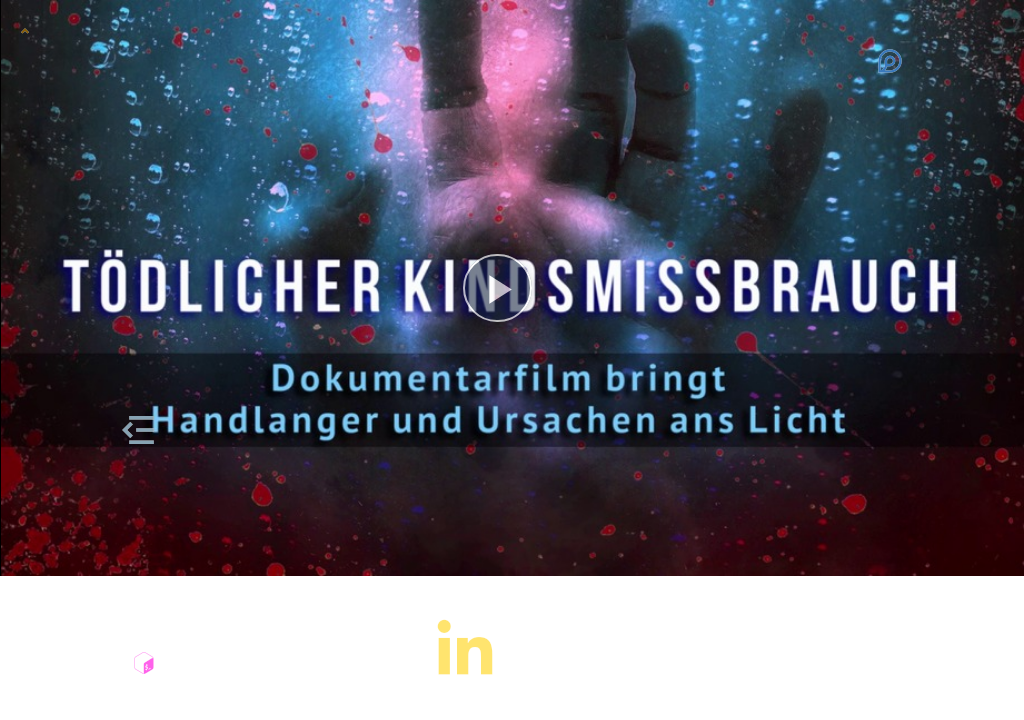 This screenshot has width=1024, height=720. What do you see at coordinates (465, 651) in the screenshot?
I see `connect with linkedin profile` at bounding box center [465, 651].